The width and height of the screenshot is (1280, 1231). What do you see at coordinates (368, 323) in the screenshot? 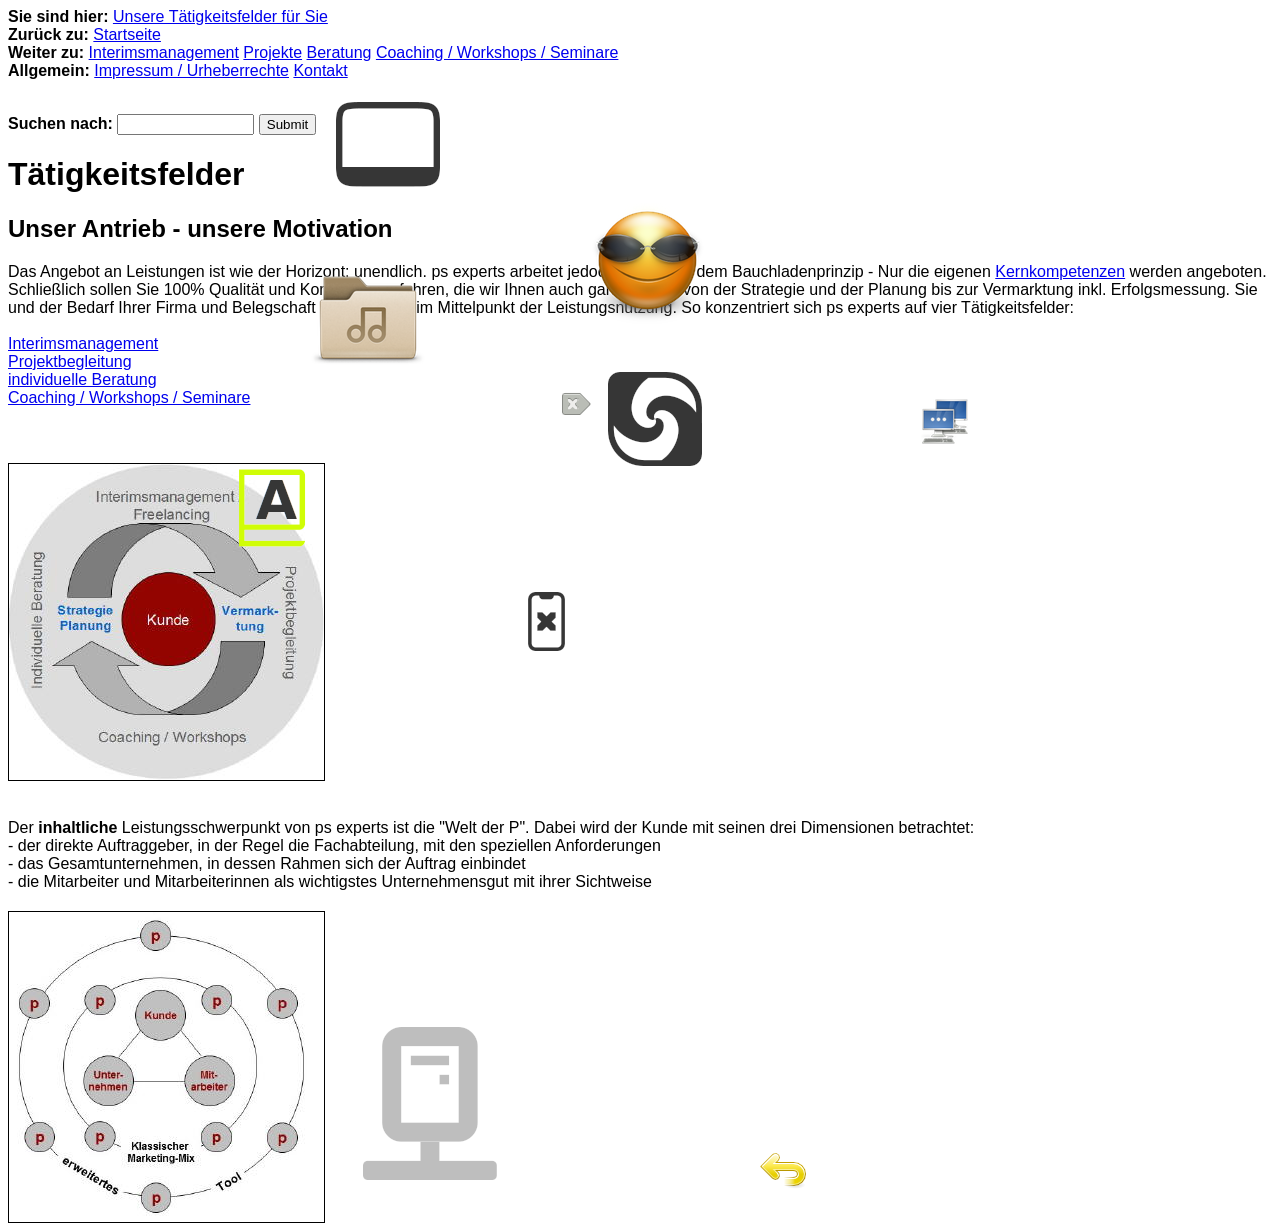
I see `open your music folder` at bounding box center [368, 323].